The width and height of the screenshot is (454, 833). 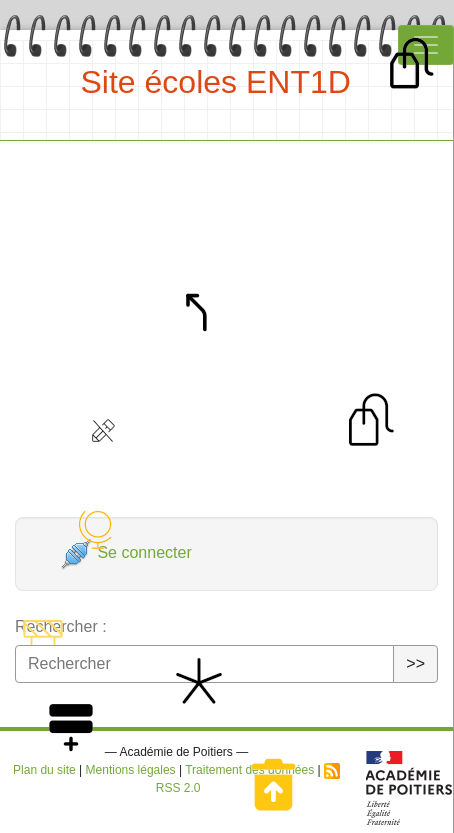 I want to click on editing is disabled or unavailable, so click(x=103, y=431).